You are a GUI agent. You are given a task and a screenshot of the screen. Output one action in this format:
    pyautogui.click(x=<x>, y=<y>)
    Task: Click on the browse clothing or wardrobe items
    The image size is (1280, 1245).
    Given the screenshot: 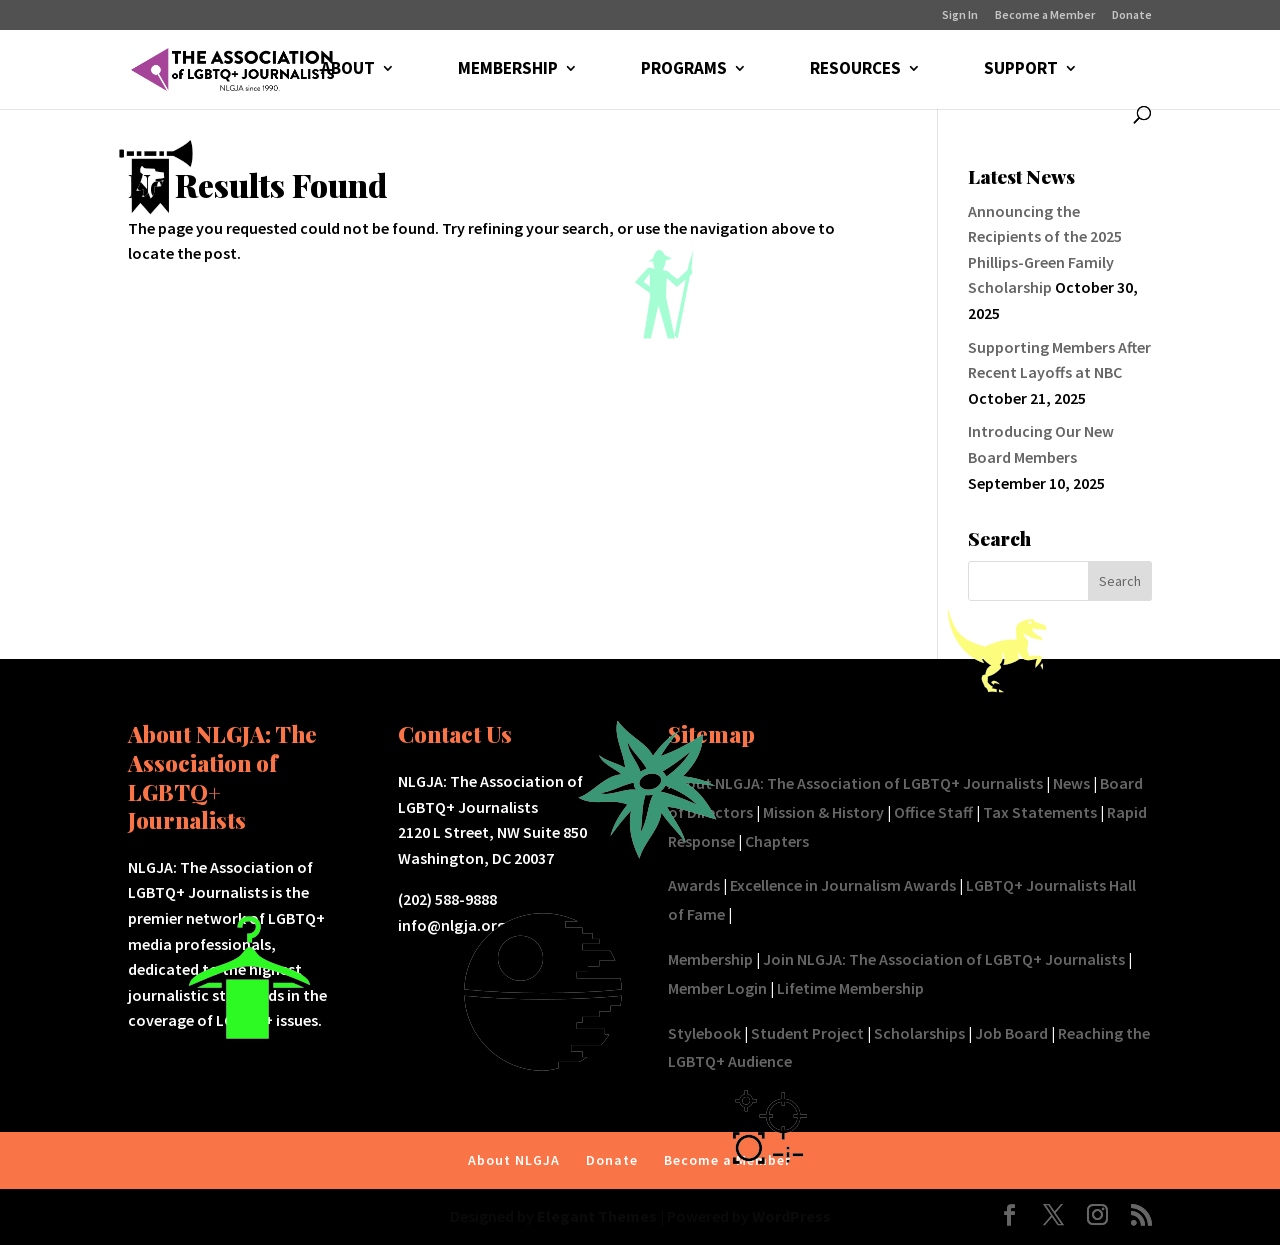 What is the action you would take?
    pyautogui.click(x=249, y=977)
    